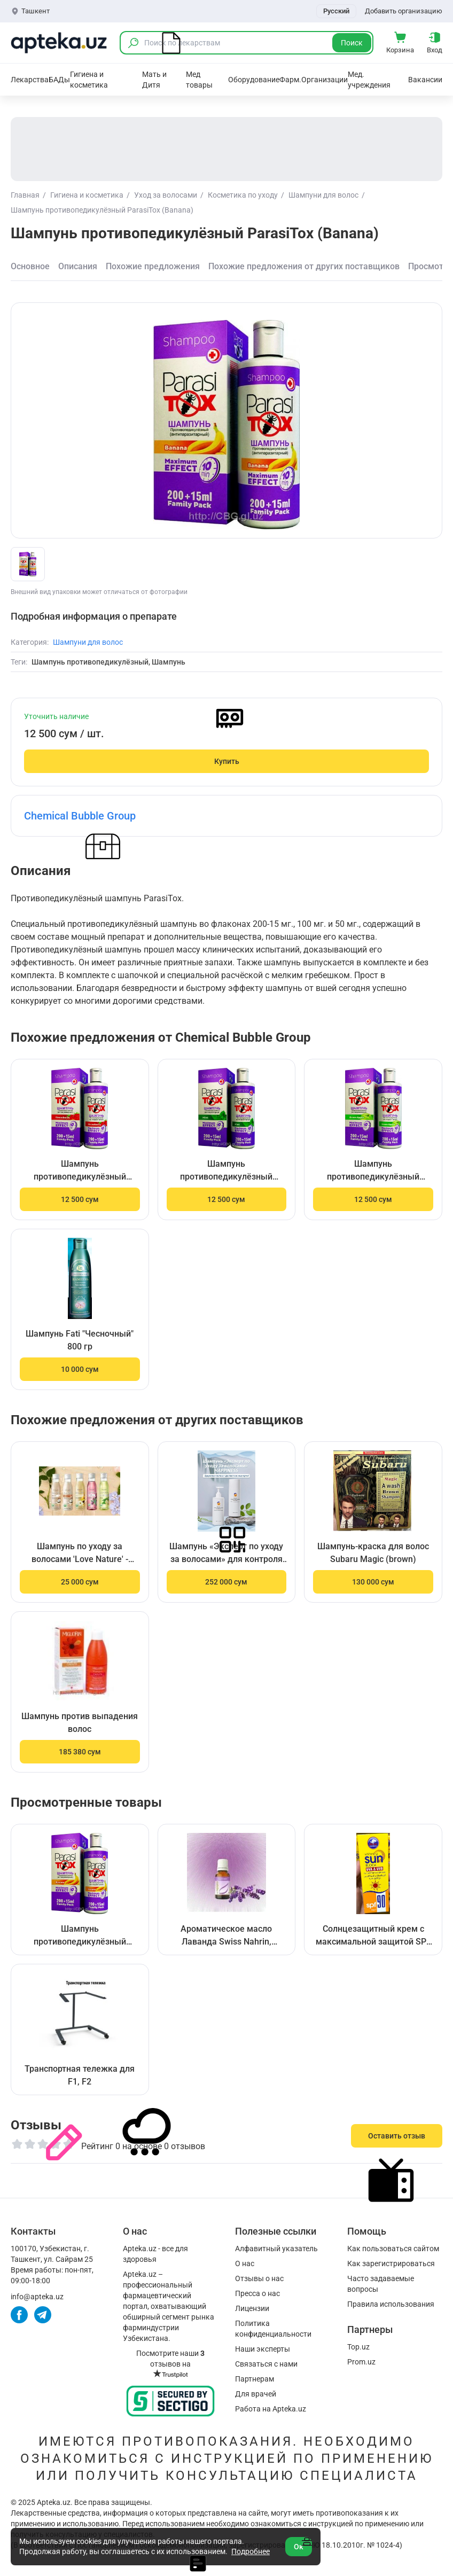  I want to click on scan or display a QR code, so click(232, 1540).